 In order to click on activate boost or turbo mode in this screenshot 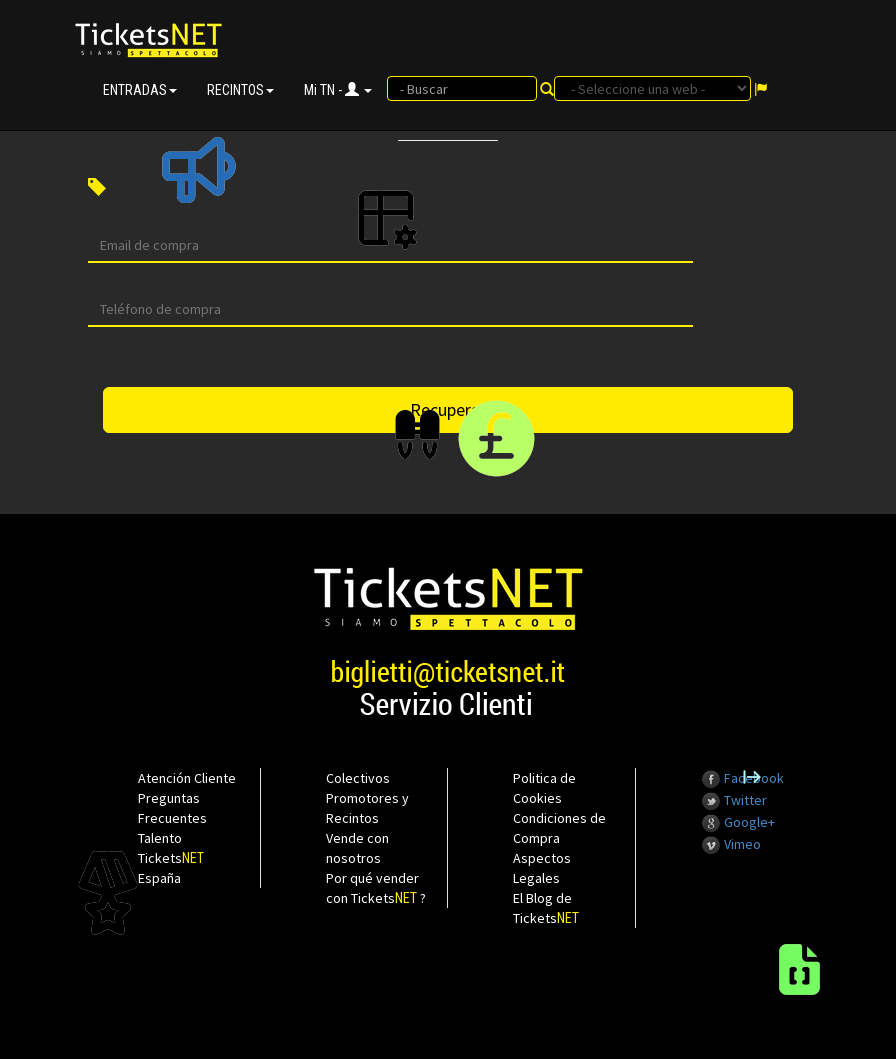, I will do `click(417, 434)`.